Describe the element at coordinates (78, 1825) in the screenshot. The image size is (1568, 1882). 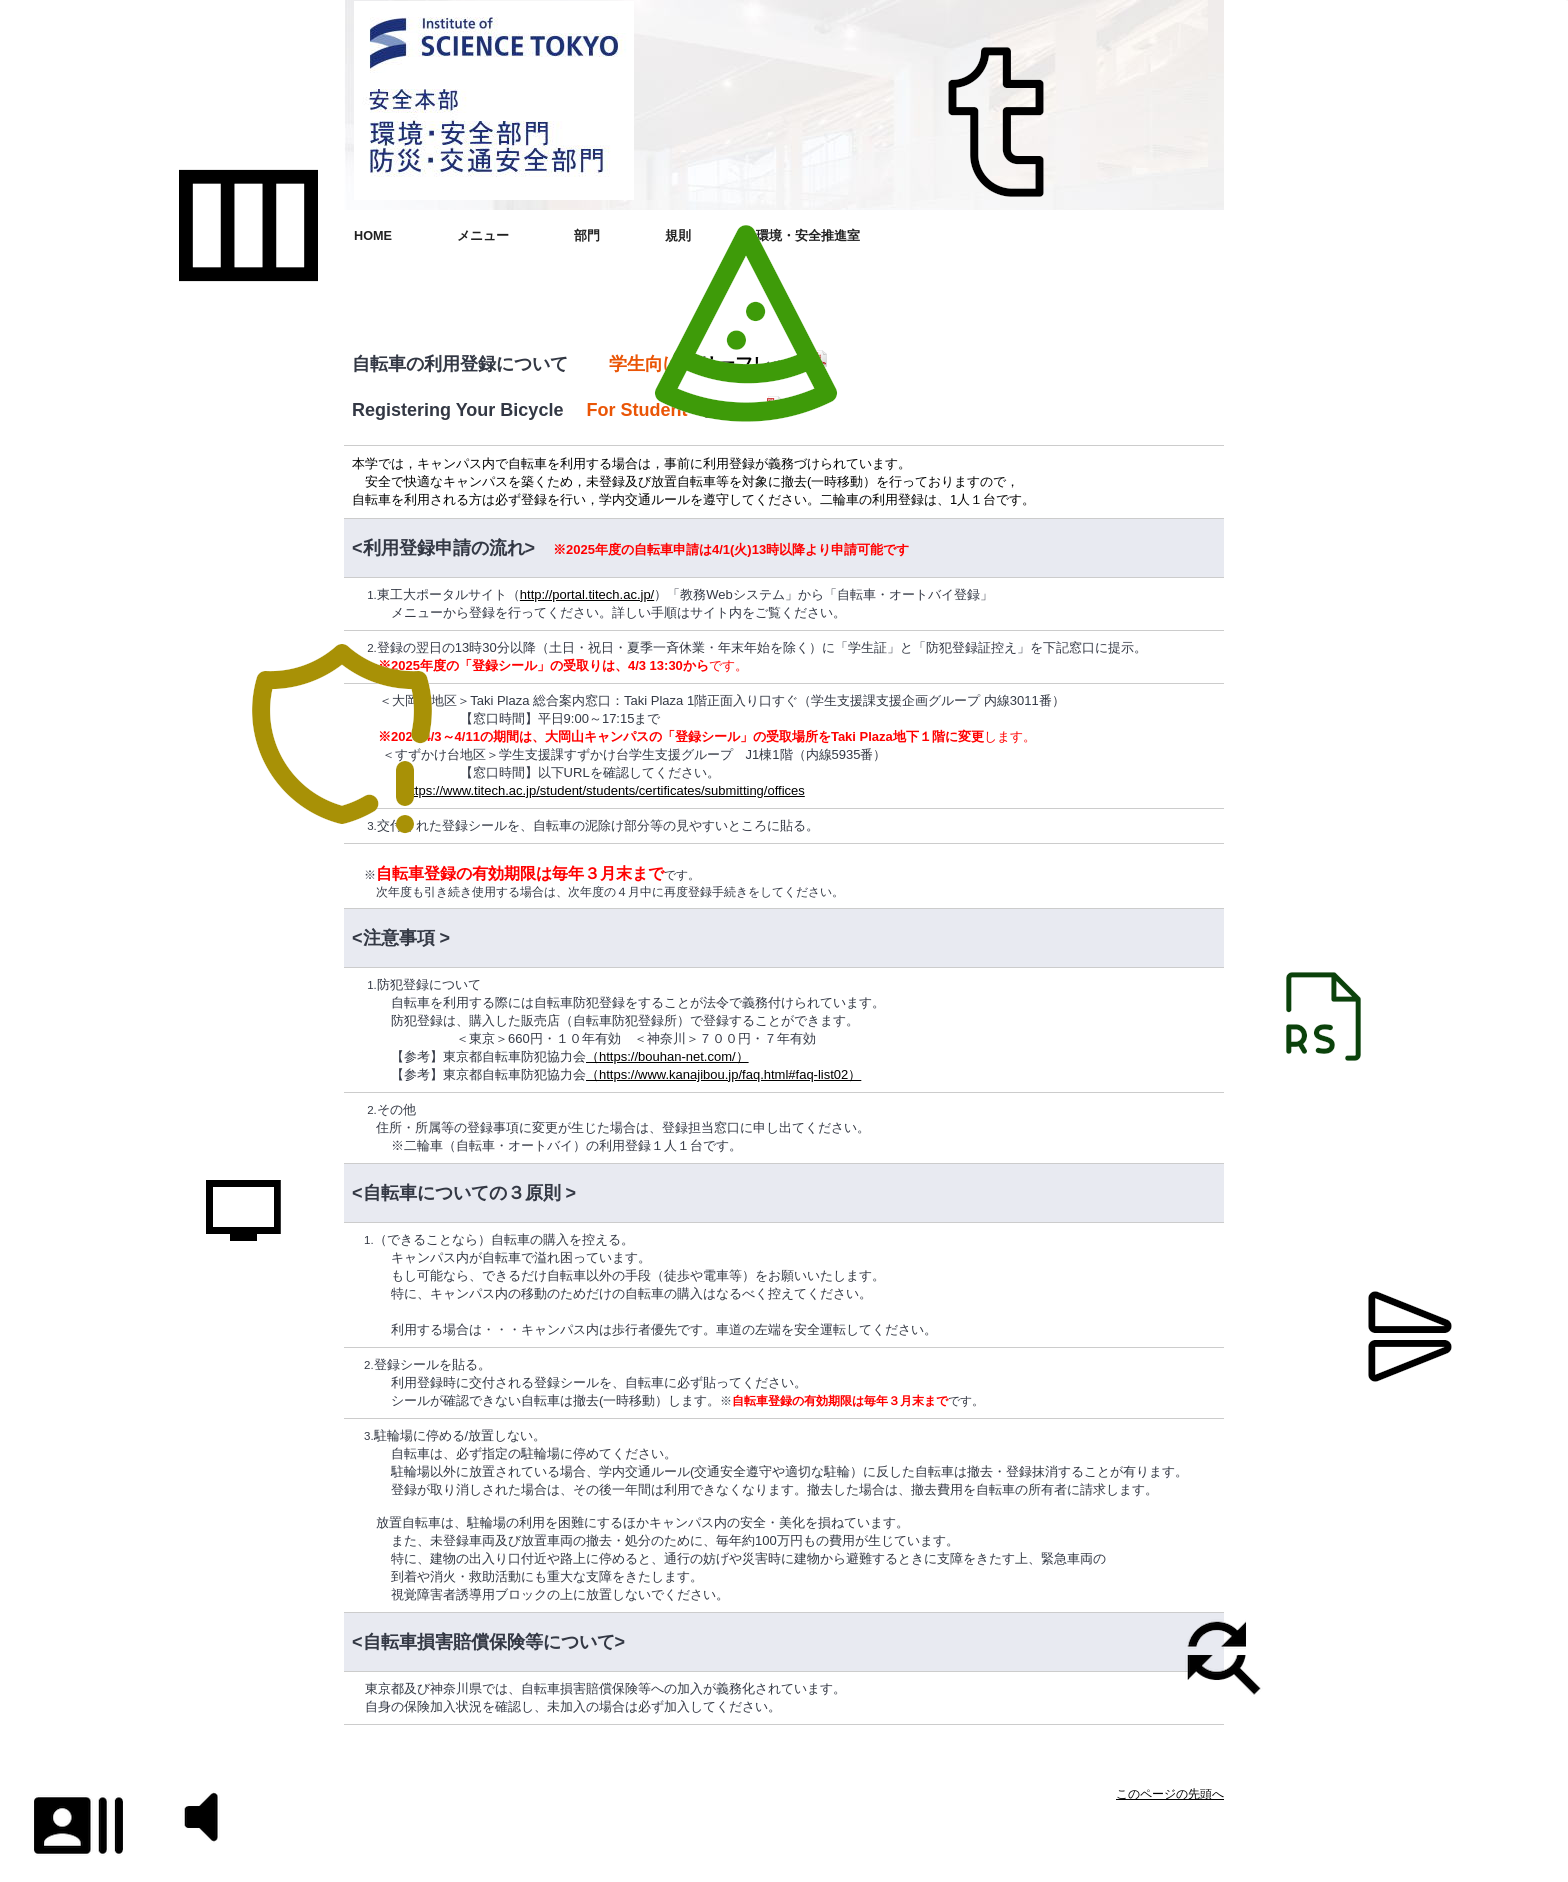
I see `view recently contacted people` at that location.